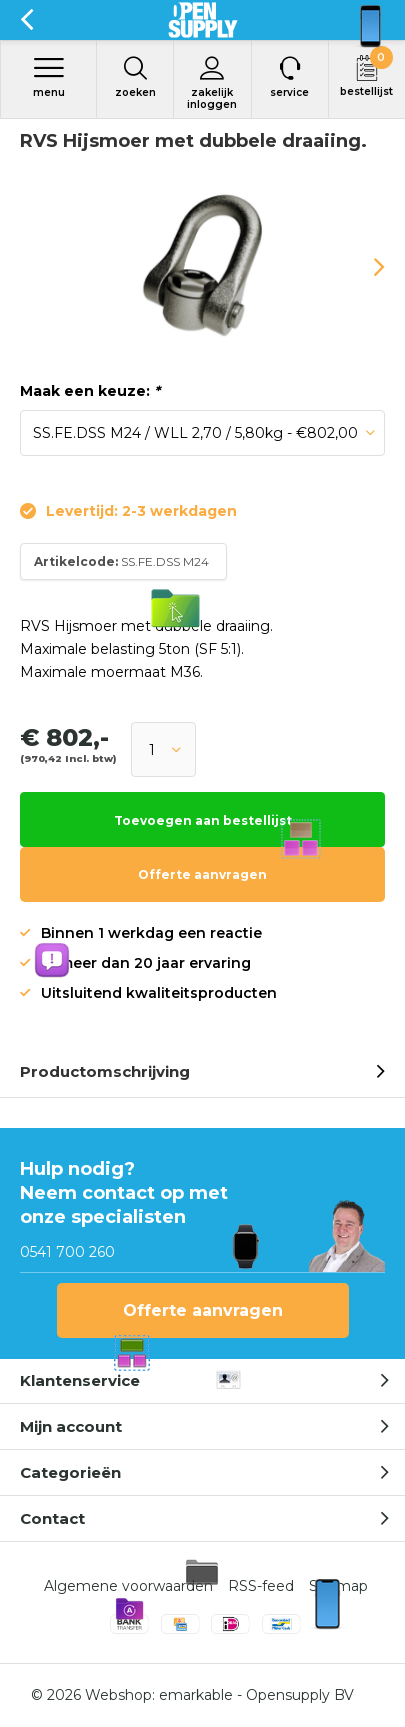  What do you see at coordinates (327, 1604) in the screenshot?
I see `iPhone XR device icon` at bounding box center [327, 1604].